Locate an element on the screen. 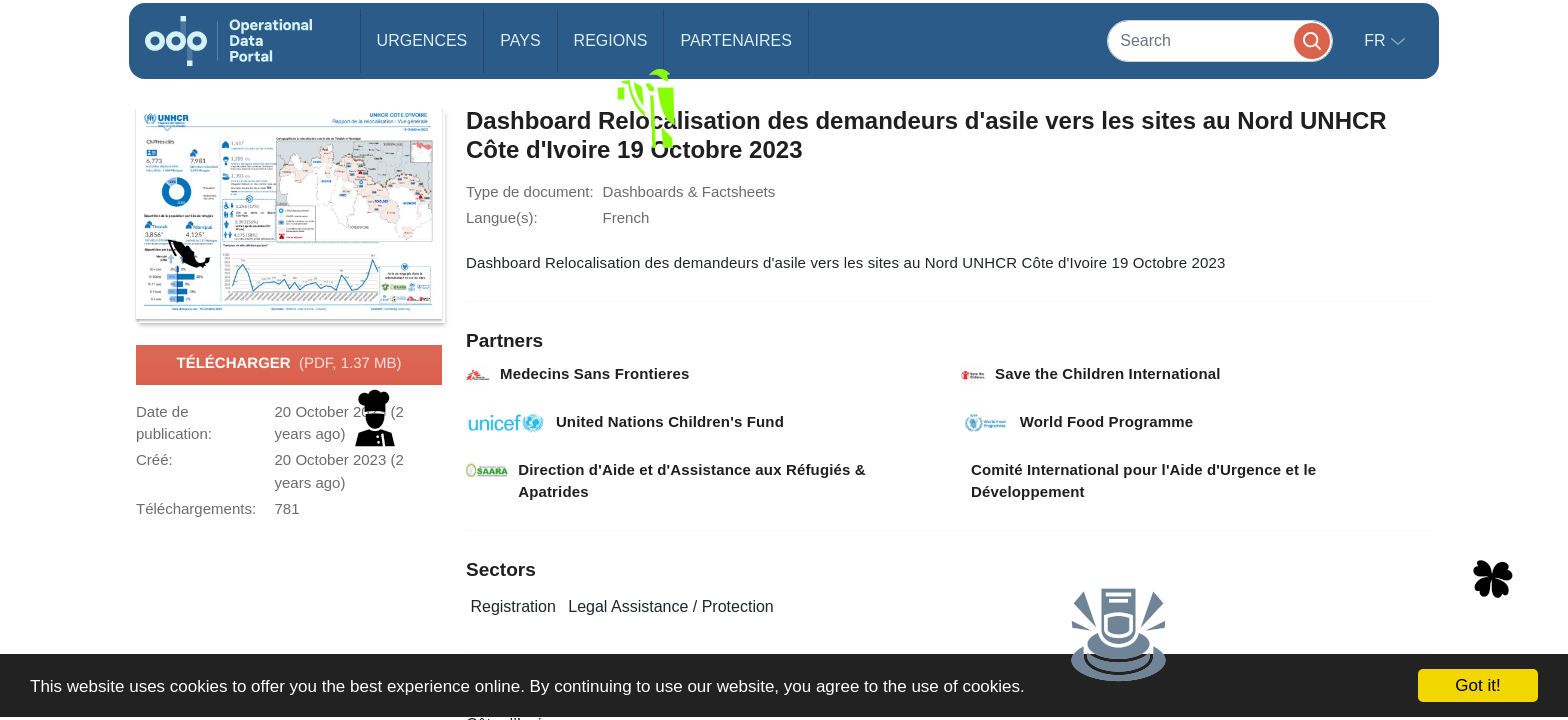  select Mexico as your country or region is located at coordinates (189, 254).